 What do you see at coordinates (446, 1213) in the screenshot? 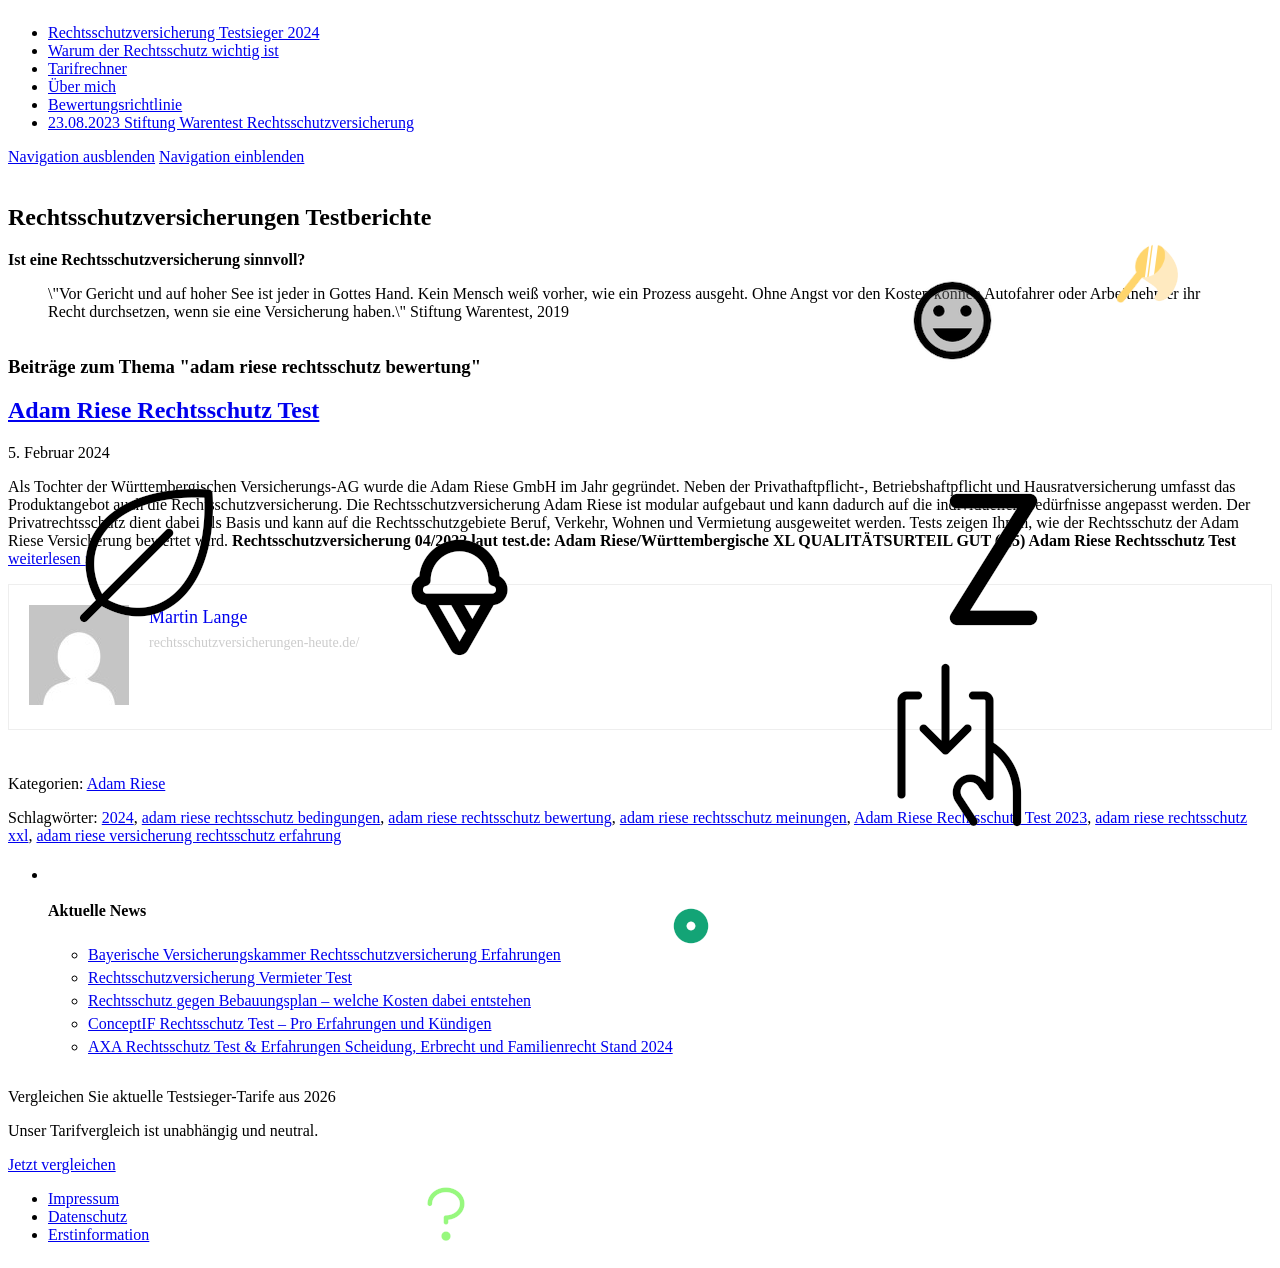
I see `access help or support` at bounding box center [446, 1213].